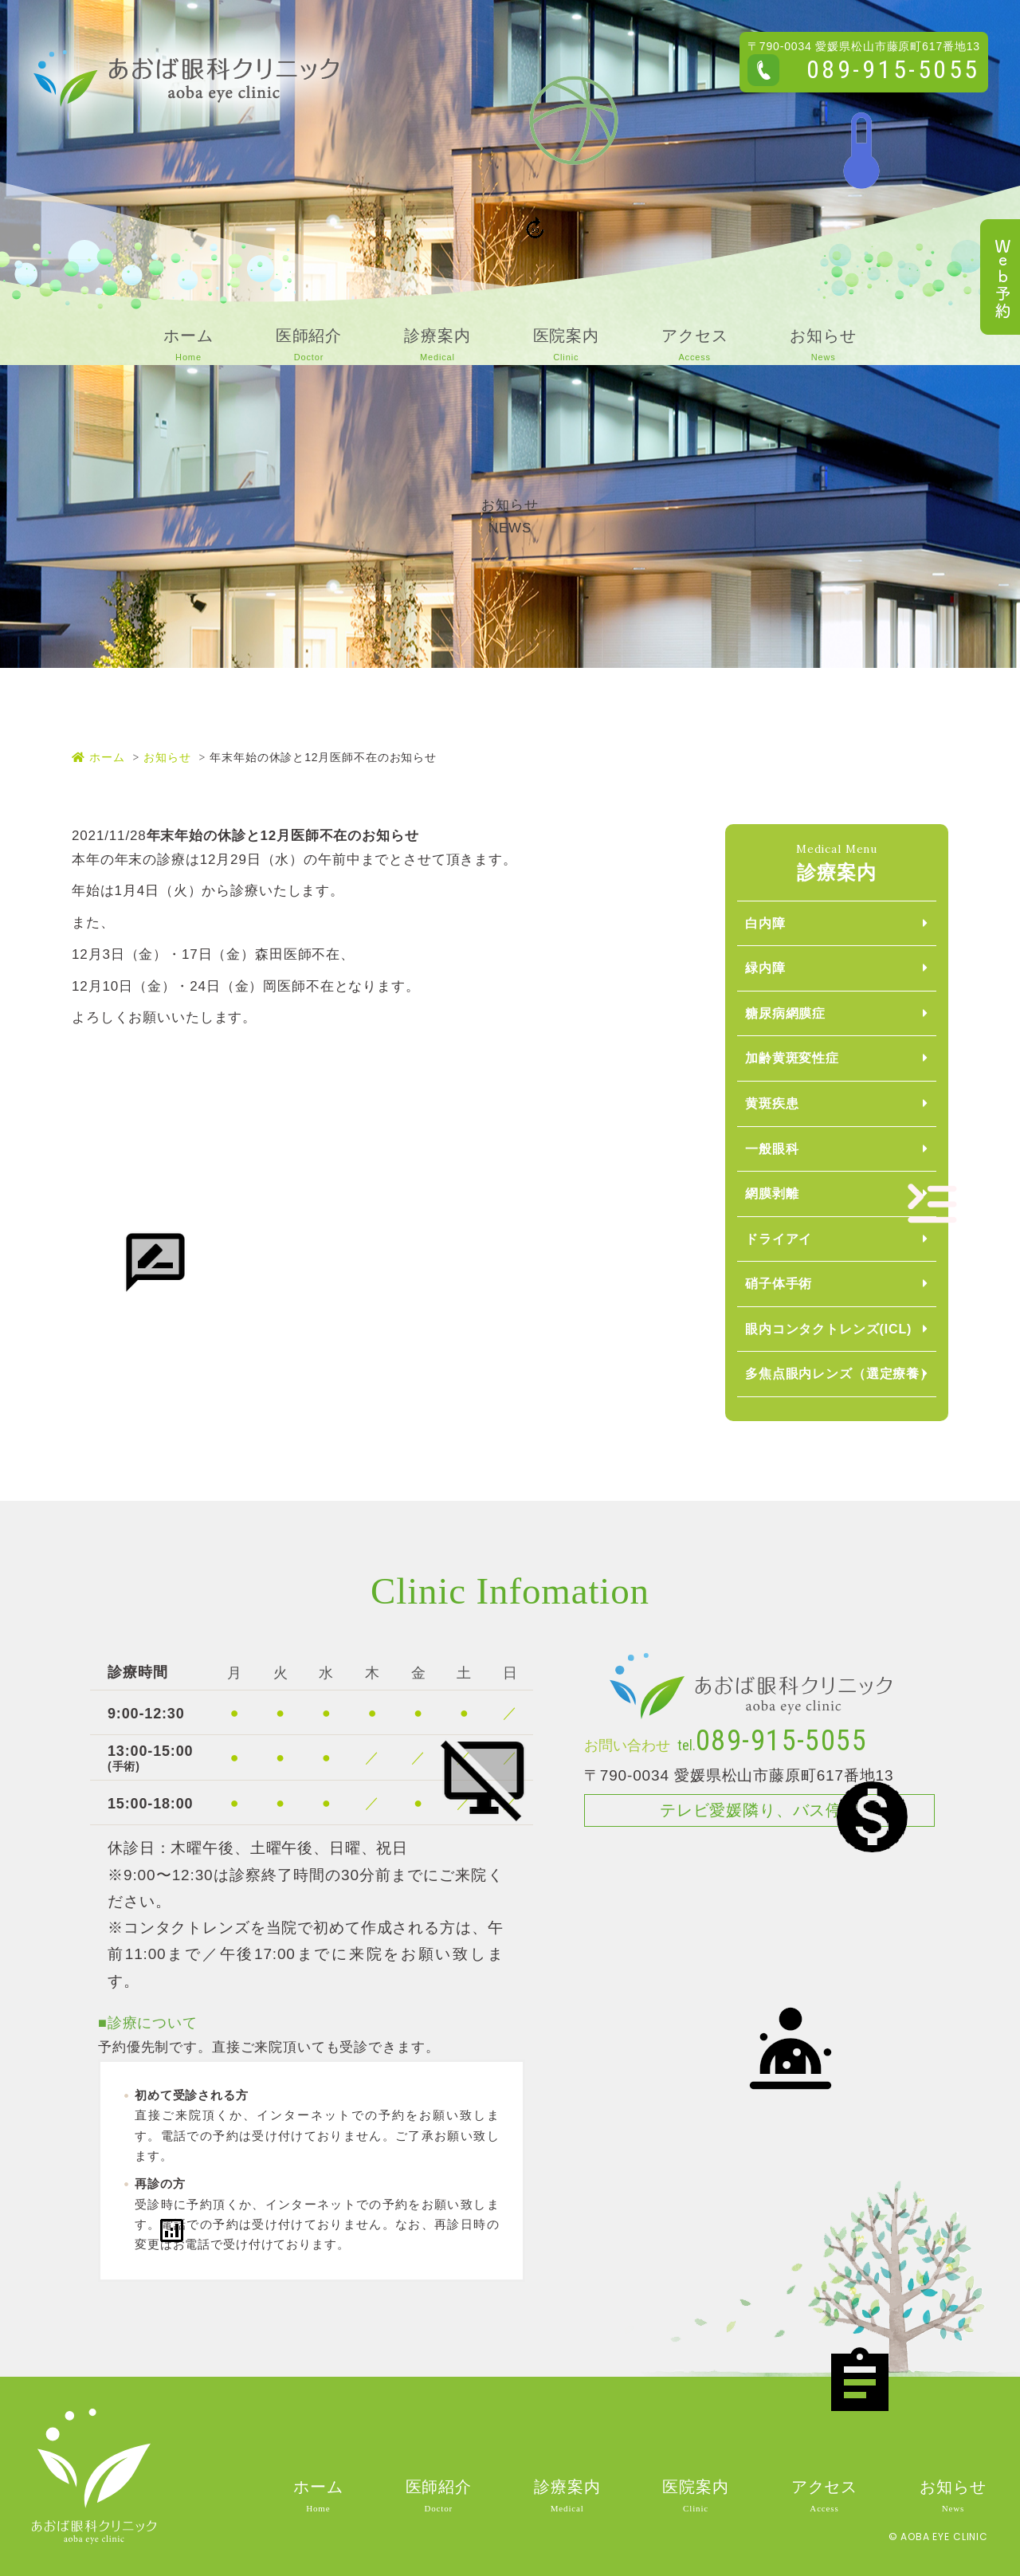 This screenshot has width=1020, height=2576. Describe the element at coordinates (932, 1204) in the screenshot. I see `increase text indentation` at that location.